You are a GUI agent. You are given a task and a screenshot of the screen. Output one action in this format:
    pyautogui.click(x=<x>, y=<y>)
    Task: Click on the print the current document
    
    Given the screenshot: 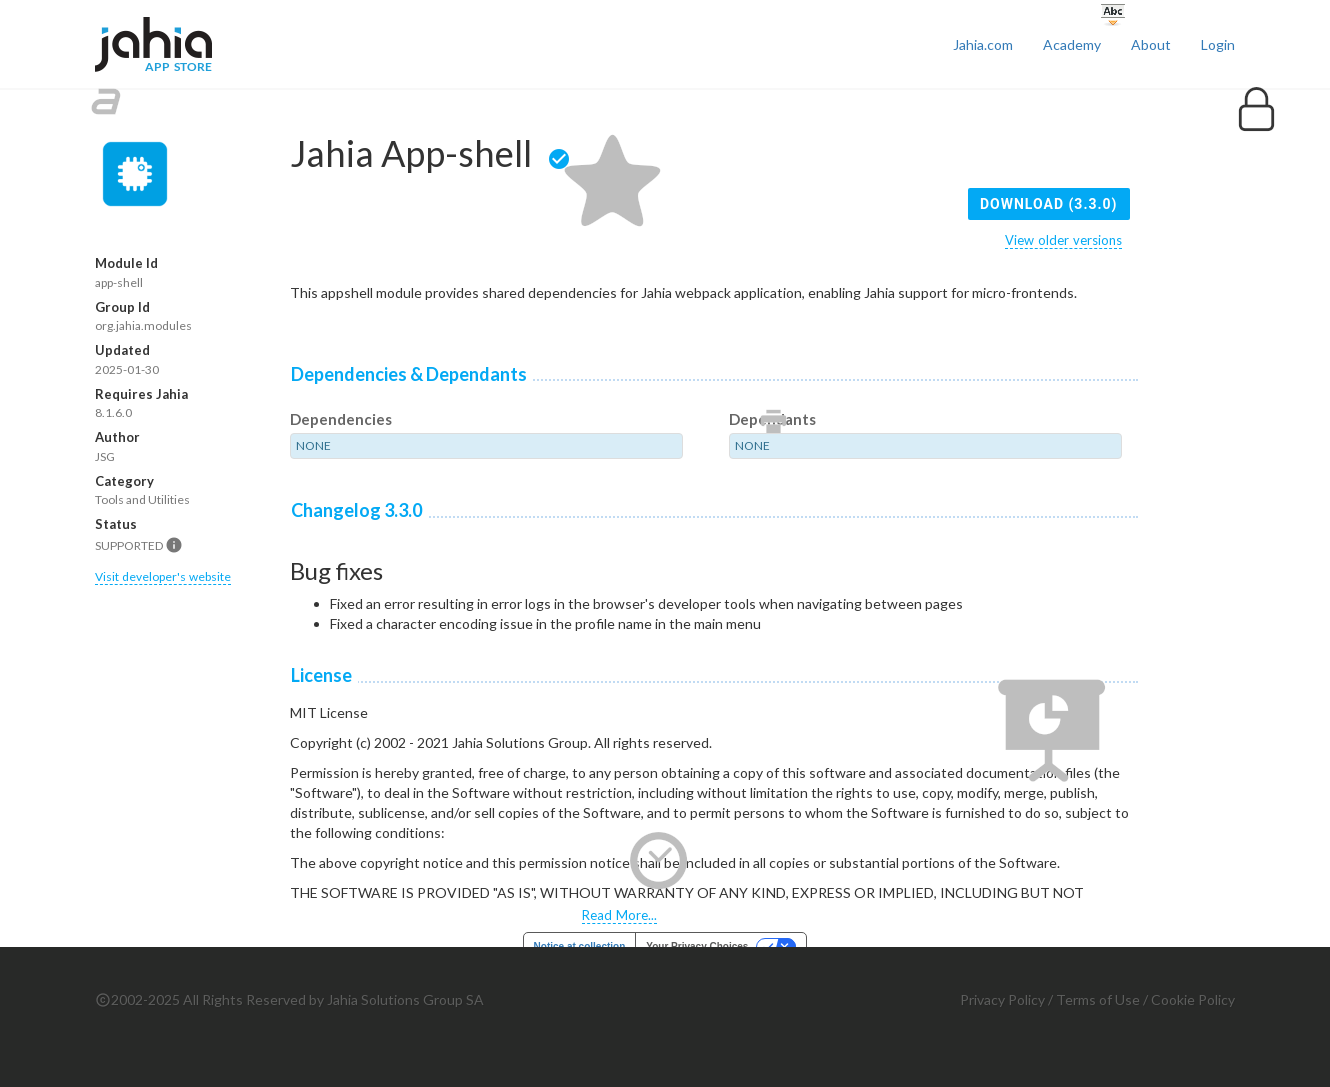 What is the action you would take?
    pyautogui.click(x=773, y=422)
    